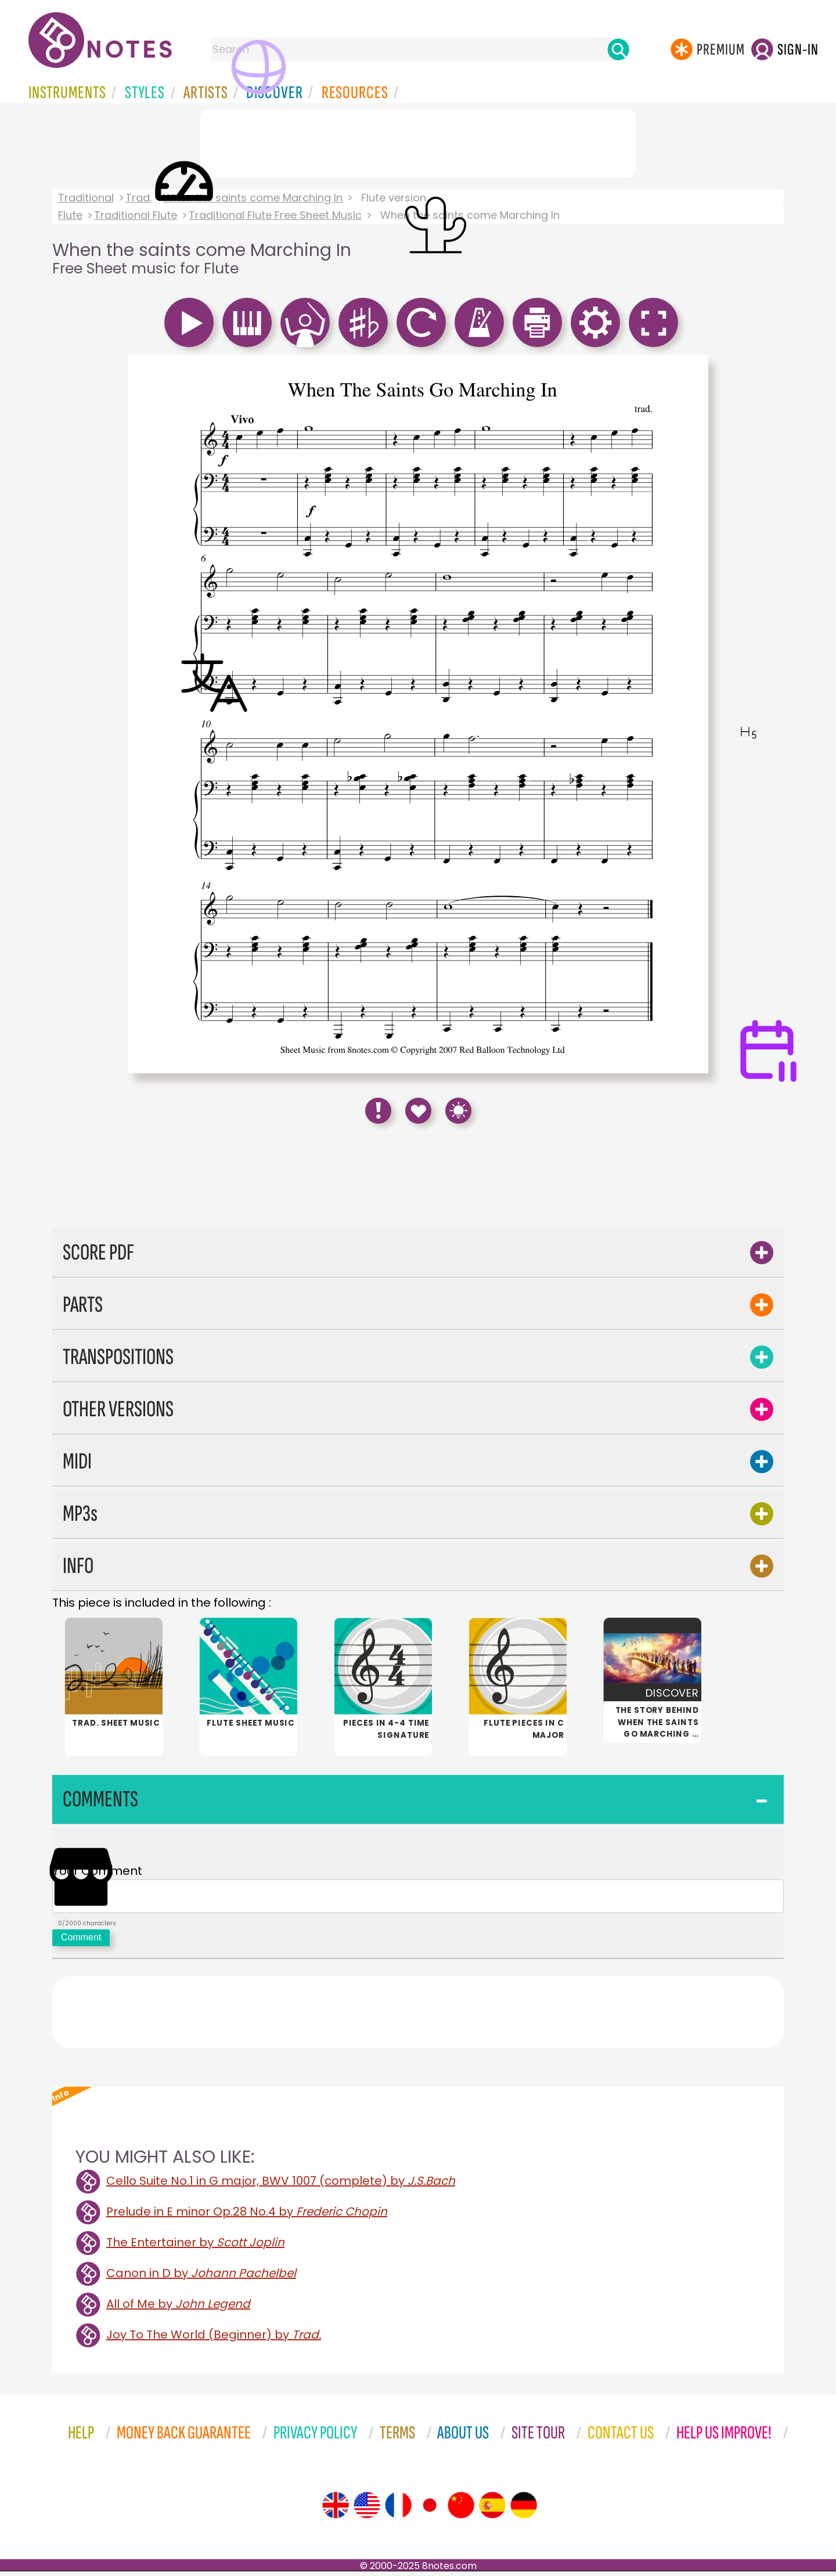 This screenshot has height=2576, width=836. Describe the element at coordinates (748, 733) in the screenshot. I see `format text as heading level 5` at that location.